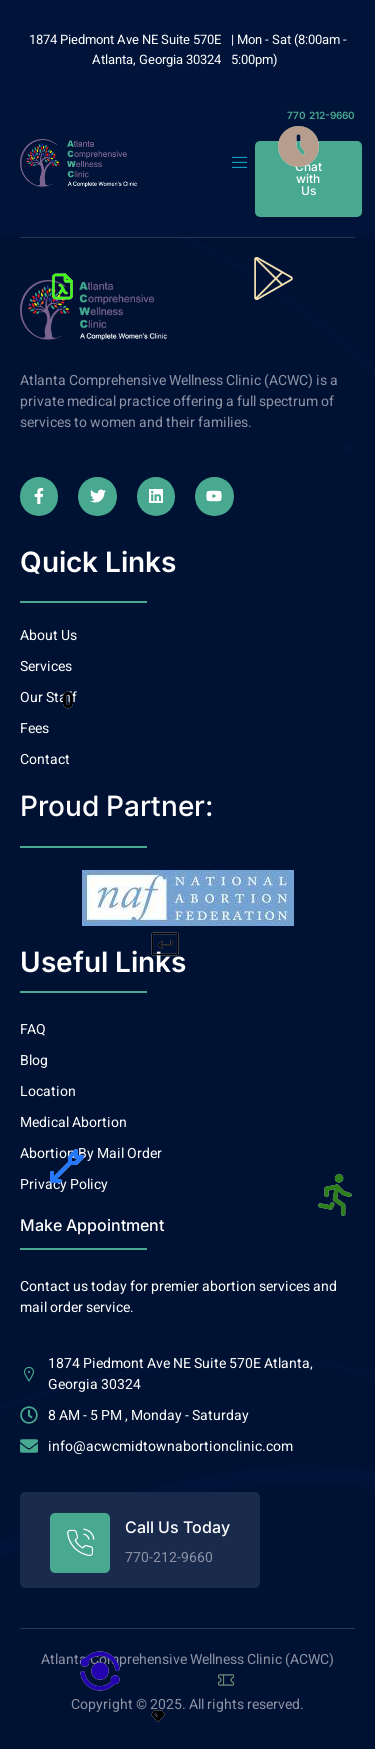 Image resolution: width=375 pixels, height=1749 pixels. Describe the element at coordinates (337, 1195) in the screenshot. I see `start running or jogging activity` at that location.